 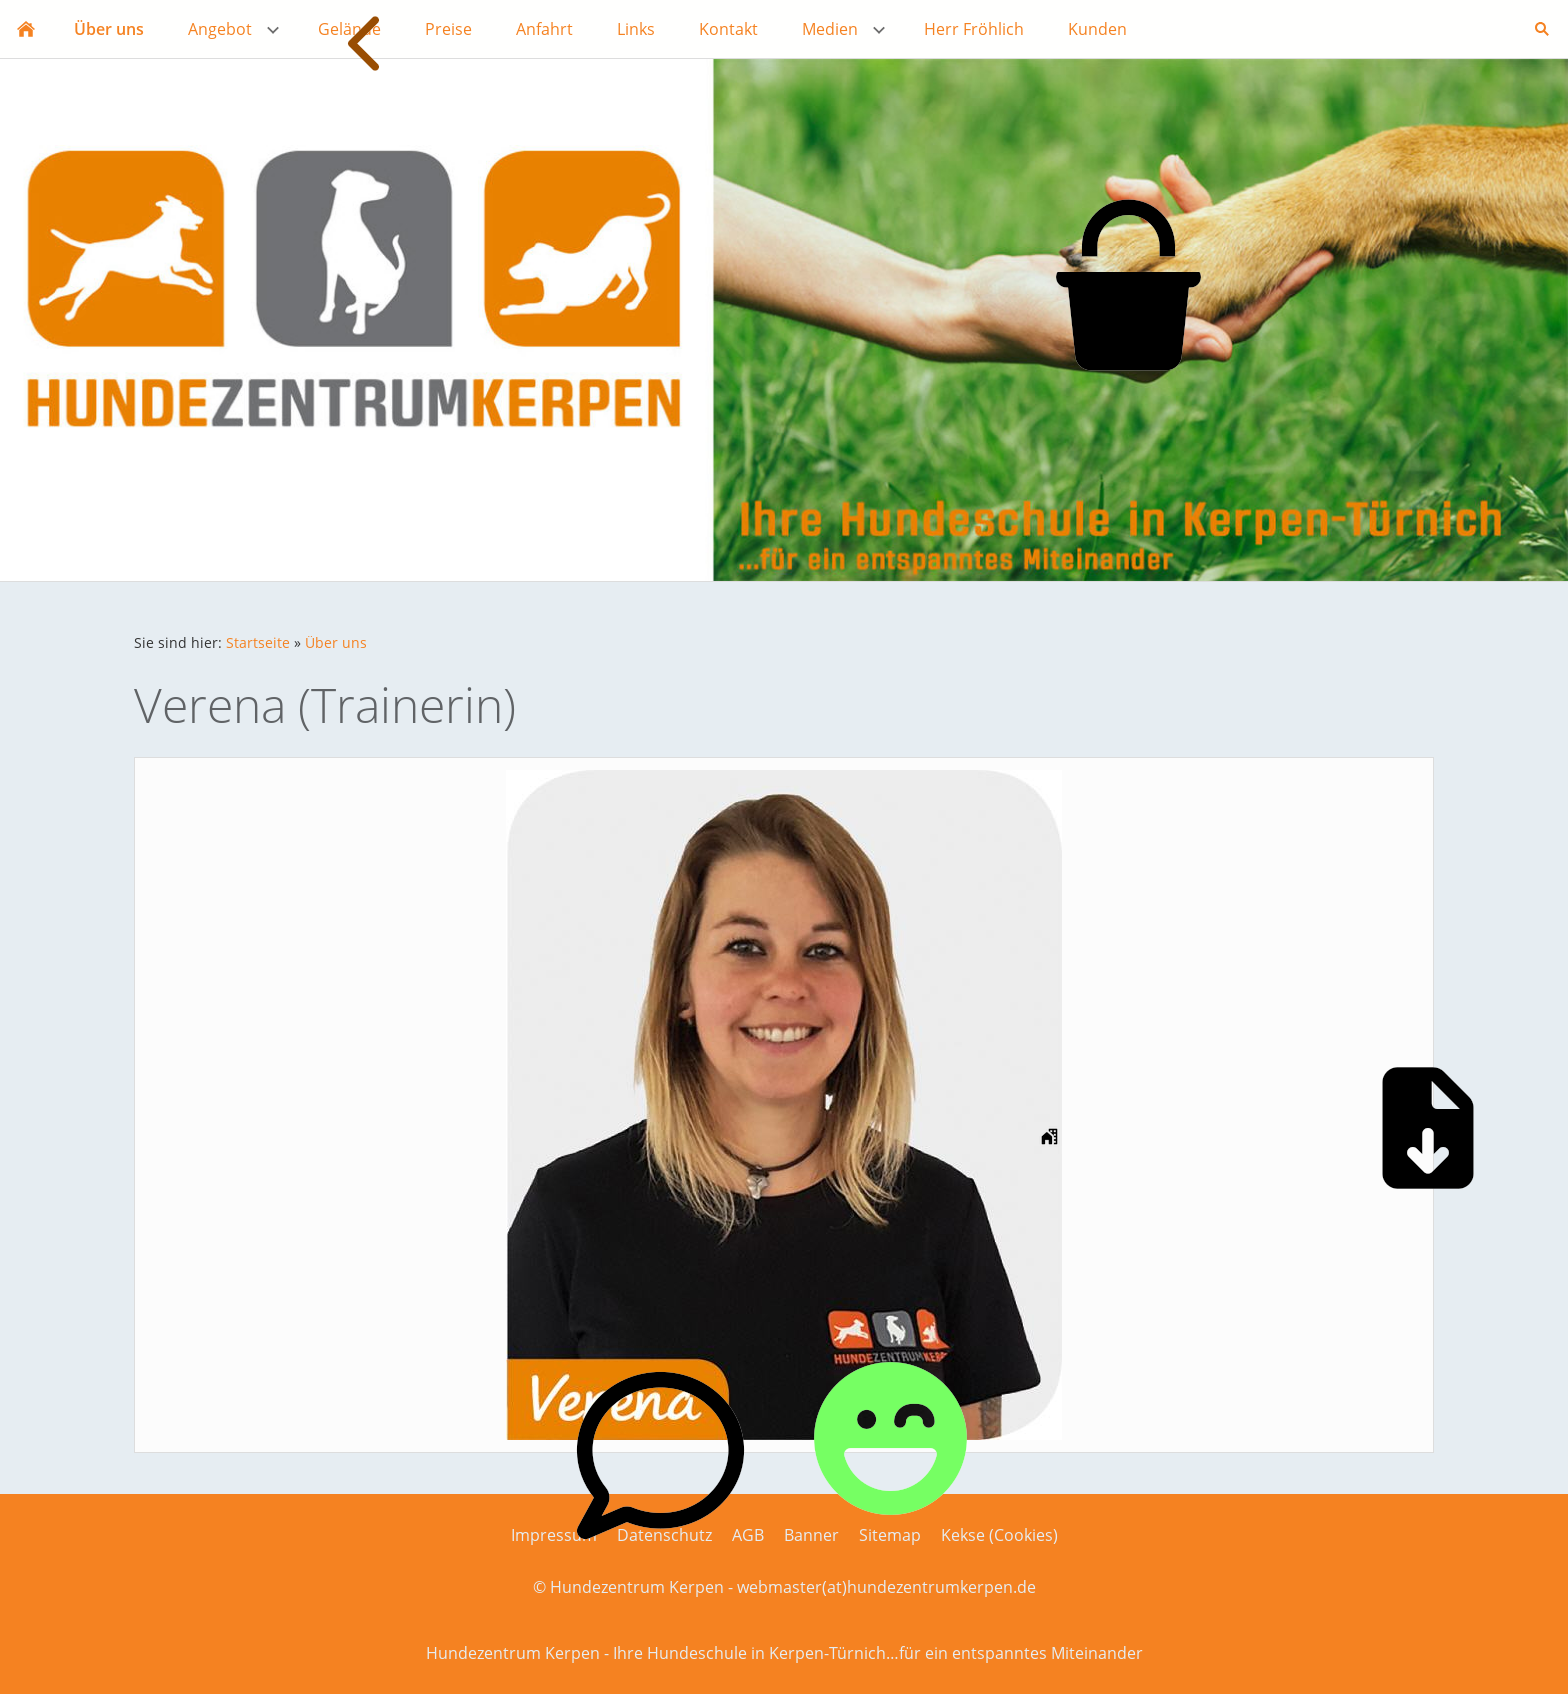 I want to click on open comments section, so click(x=660, y=1455).